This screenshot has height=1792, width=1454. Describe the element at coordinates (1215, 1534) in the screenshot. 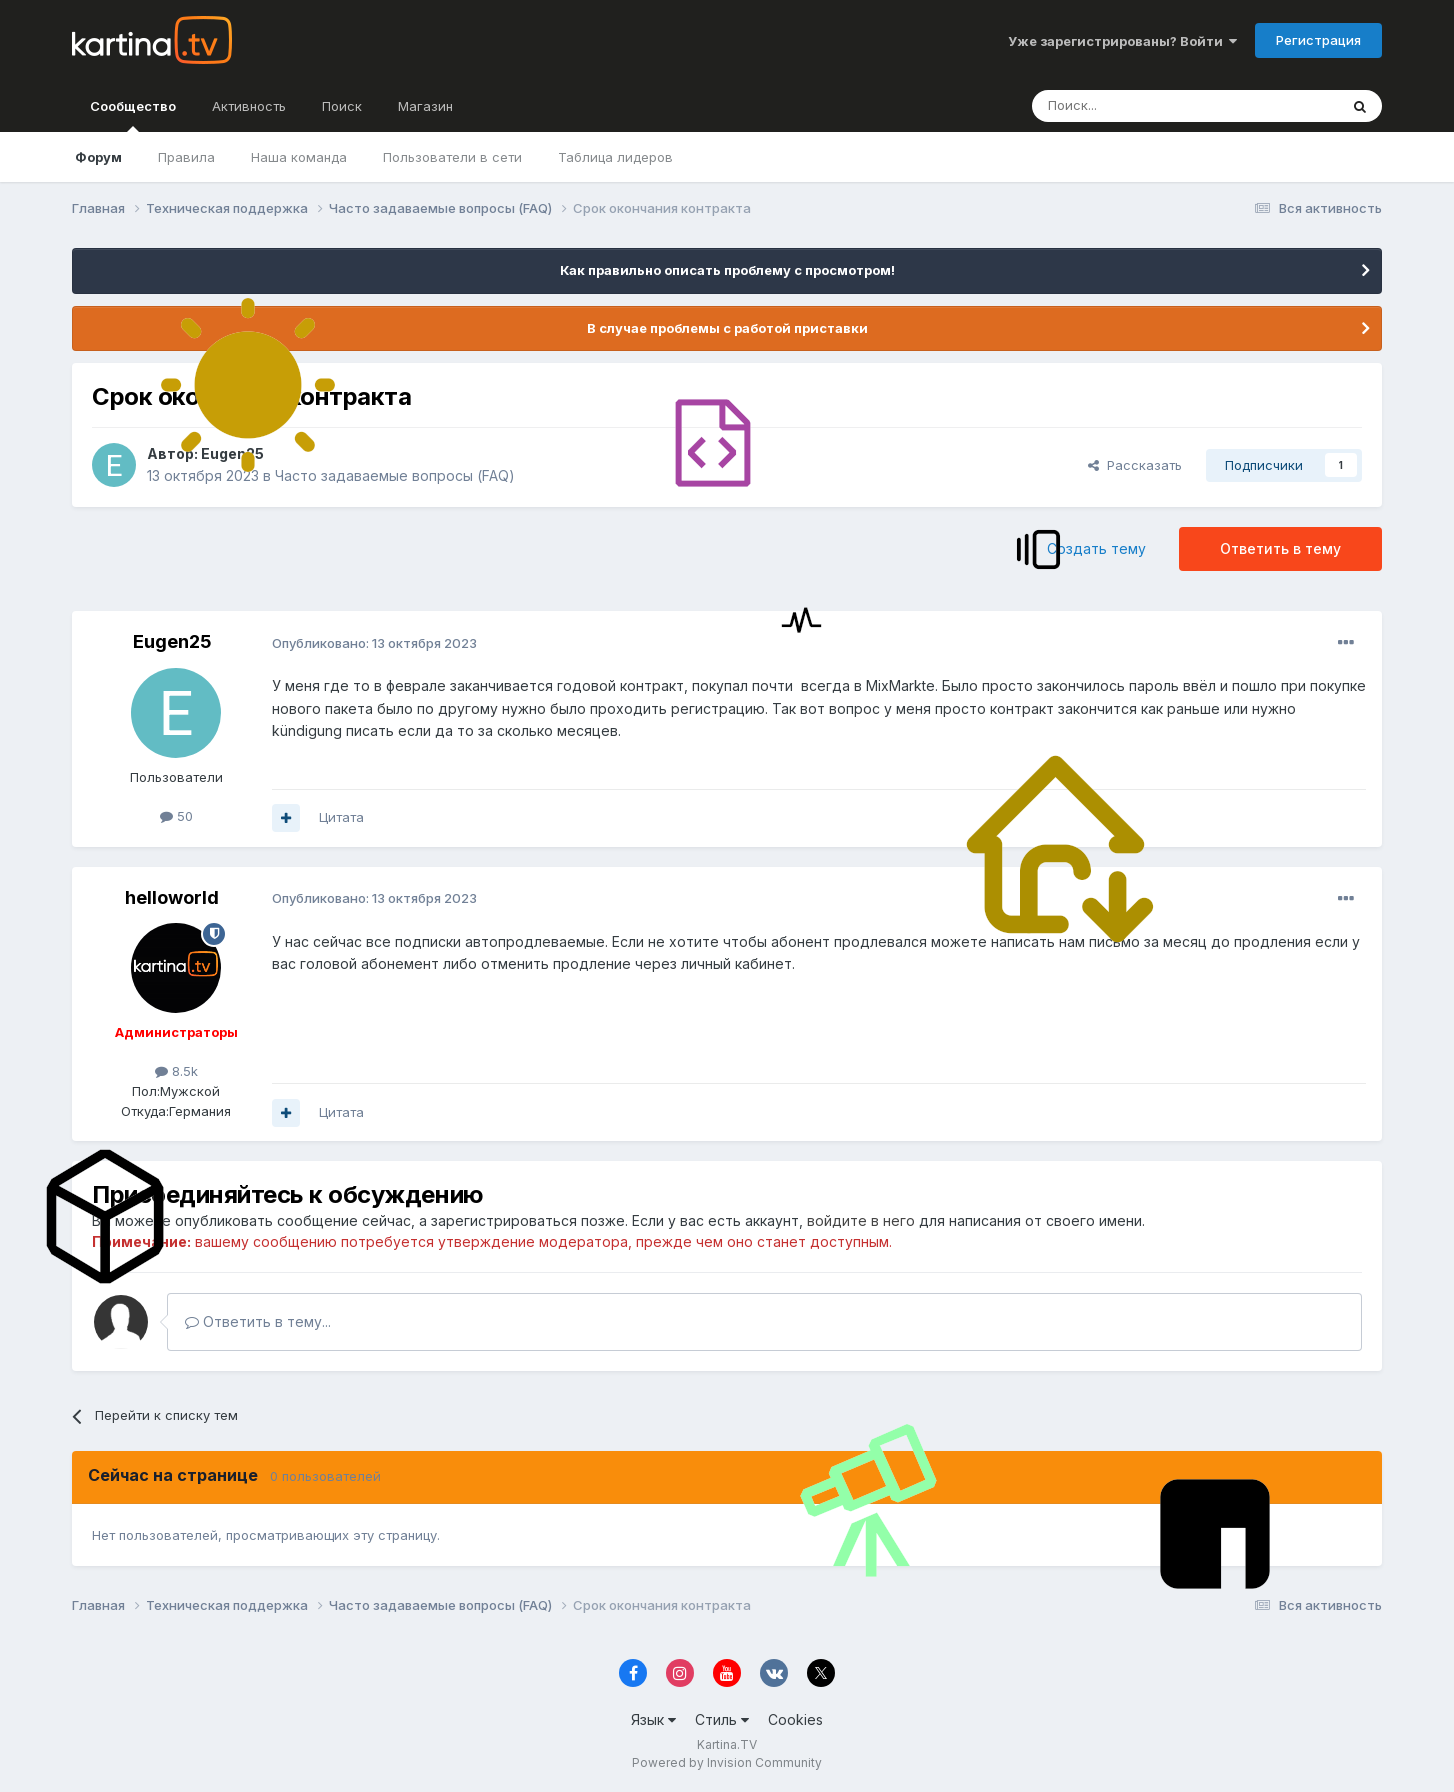

I see `npm package manager logo` at that location.